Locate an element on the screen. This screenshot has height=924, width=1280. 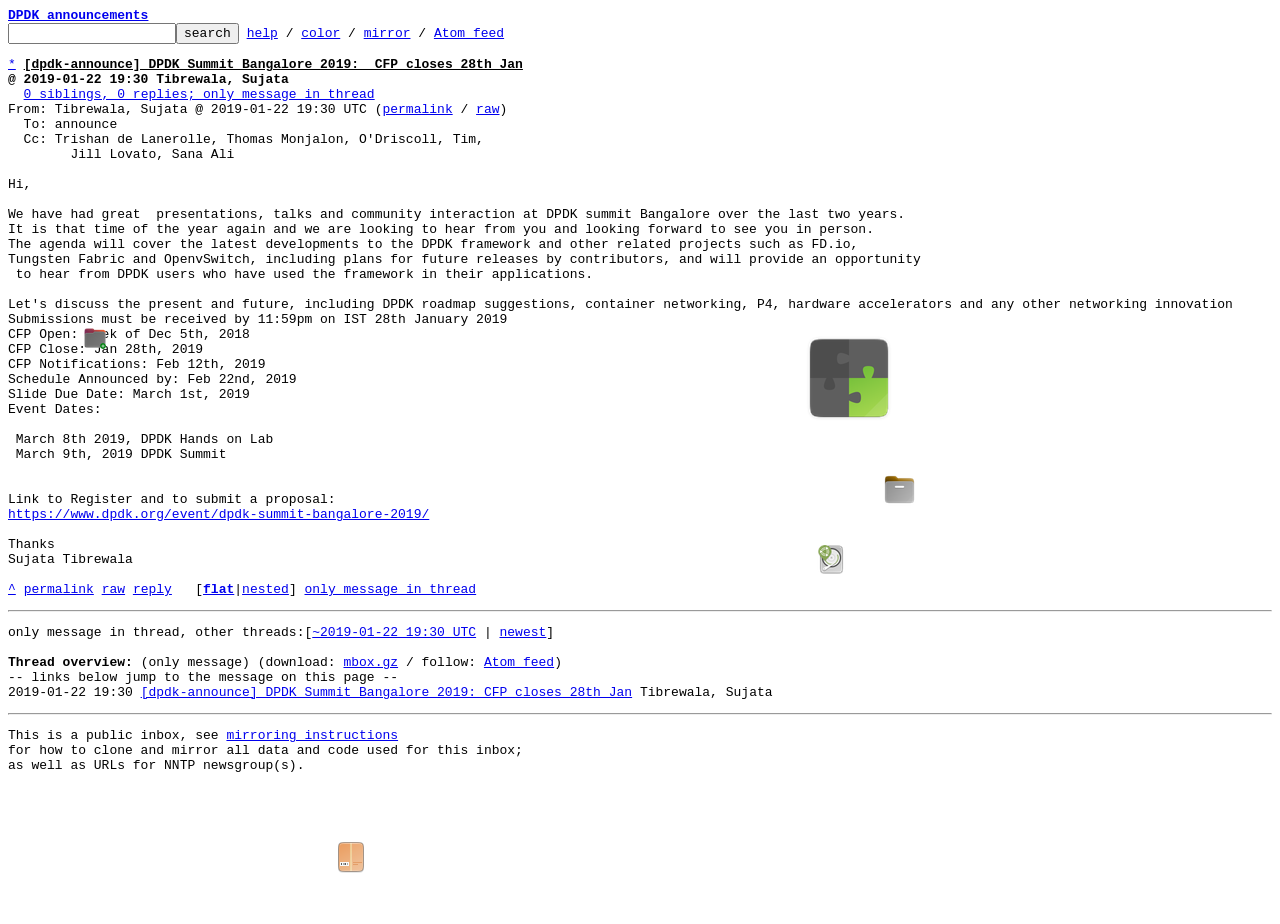
open the file manager application is located at coordinates (899, 489).